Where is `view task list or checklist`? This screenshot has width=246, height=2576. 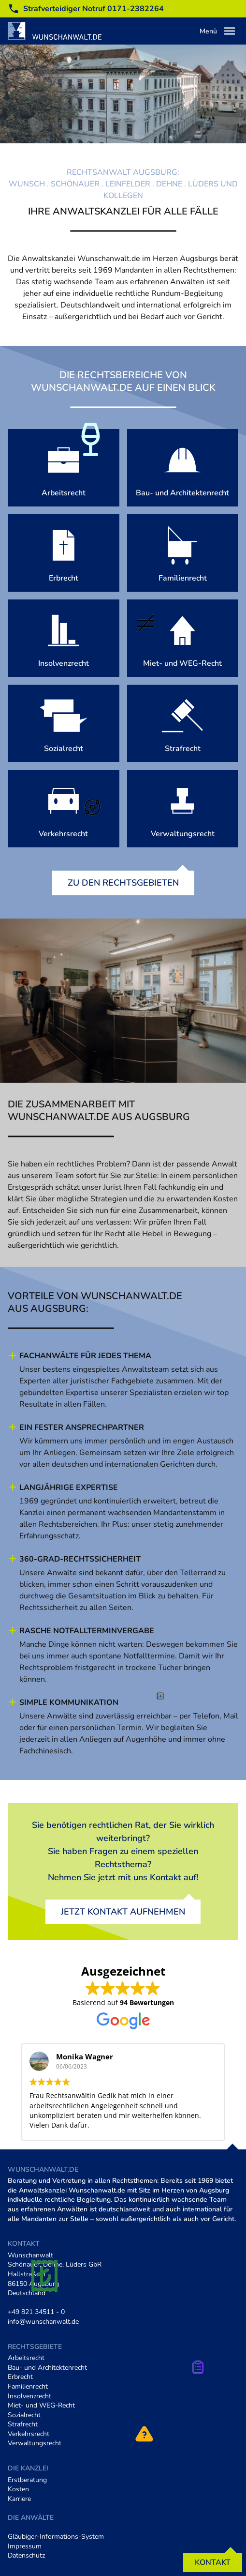 view task list or checklist is located at coordinates (198, 2367).